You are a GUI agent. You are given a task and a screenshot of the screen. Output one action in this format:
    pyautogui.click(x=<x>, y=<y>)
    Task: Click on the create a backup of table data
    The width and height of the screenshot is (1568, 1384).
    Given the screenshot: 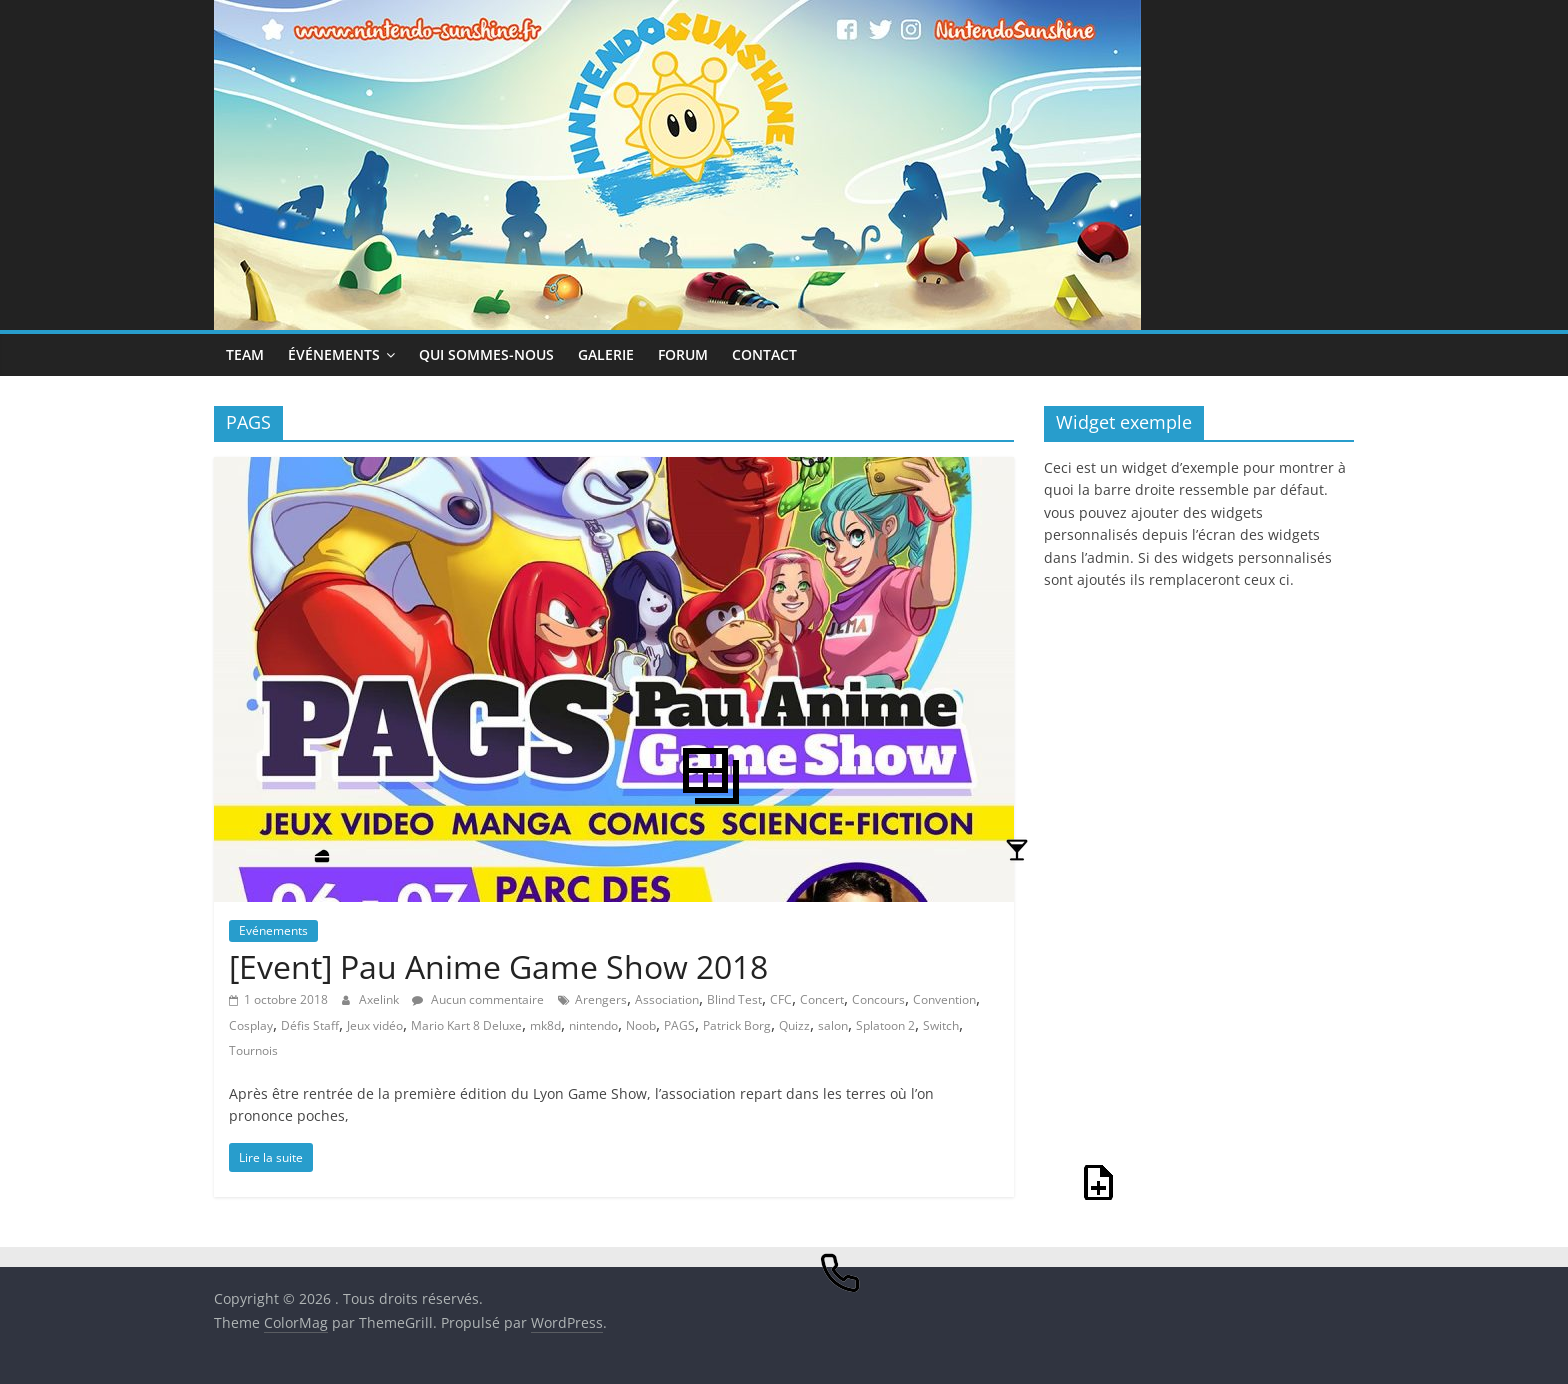 What is the action you would take?
    pyautogui.click(x=711, y=776)
    